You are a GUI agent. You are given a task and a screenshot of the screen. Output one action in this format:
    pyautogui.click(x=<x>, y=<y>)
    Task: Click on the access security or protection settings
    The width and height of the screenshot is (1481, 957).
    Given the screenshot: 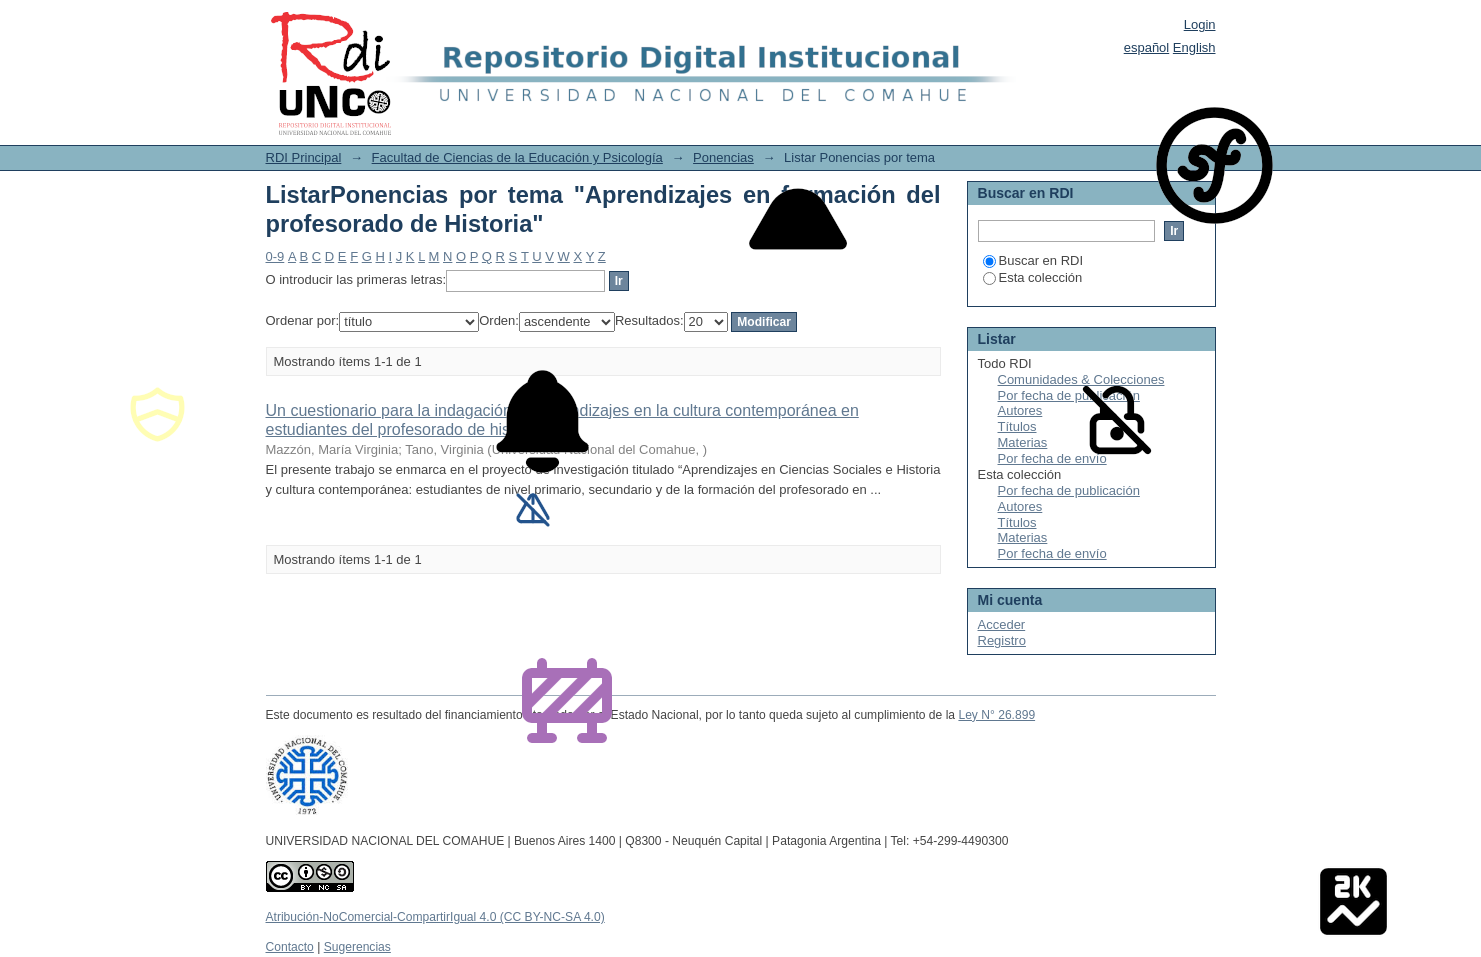 What is the action you would take?
    pyautogui.click(x=157, y=414)
    